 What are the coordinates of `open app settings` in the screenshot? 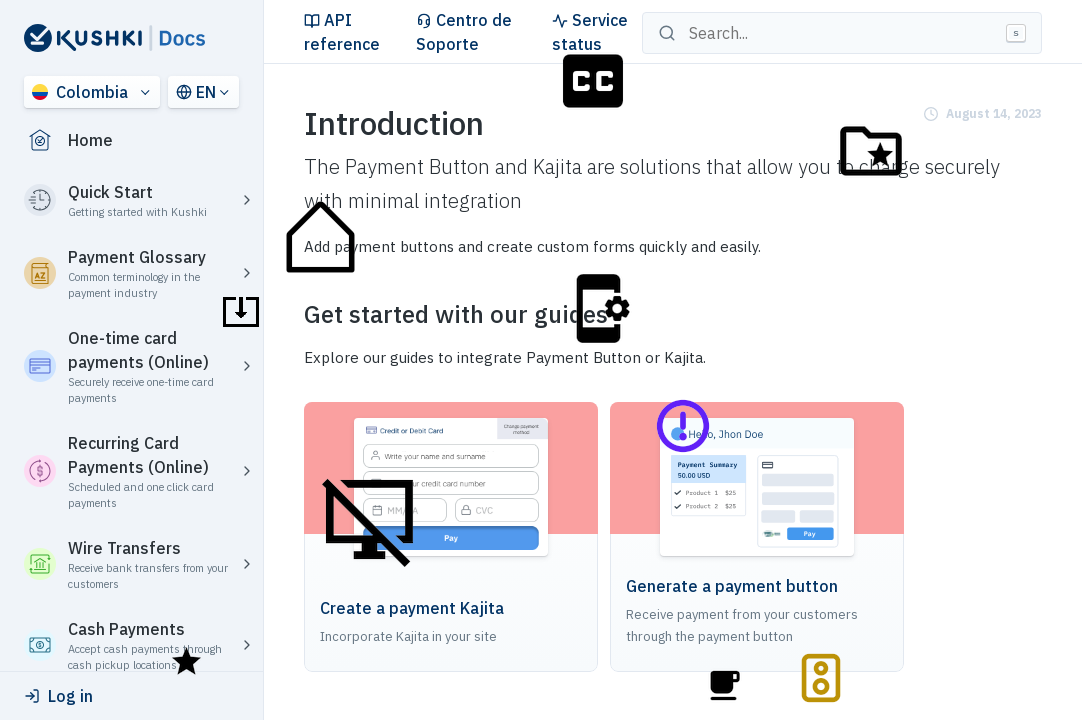 It's located at (598, 308).